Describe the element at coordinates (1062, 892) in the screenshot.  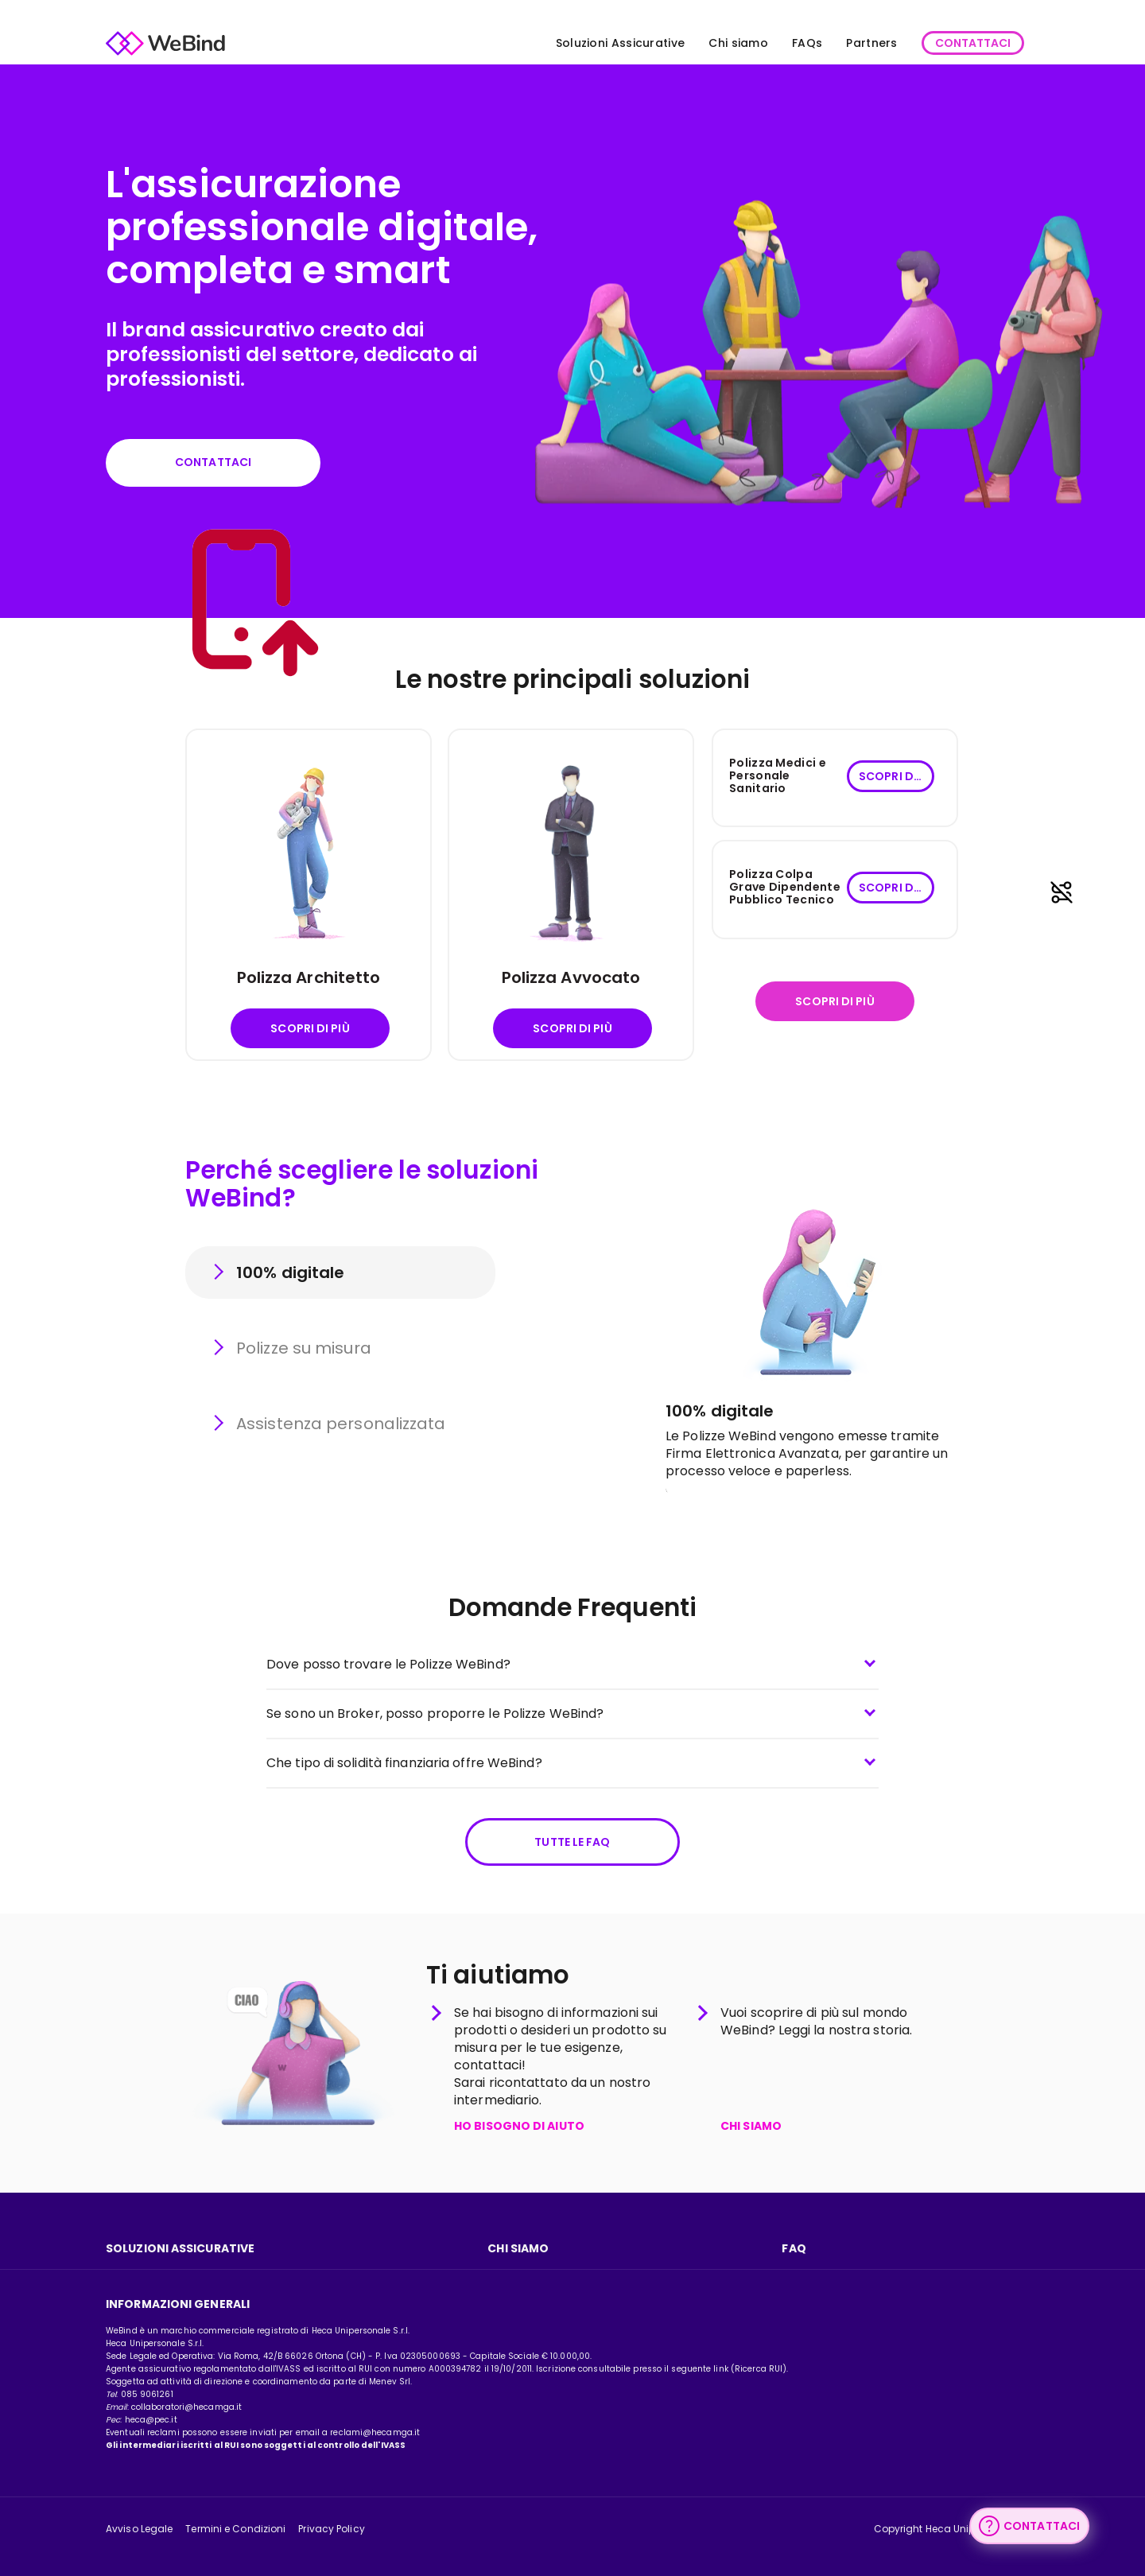
I see `disable route navigation` at that location.